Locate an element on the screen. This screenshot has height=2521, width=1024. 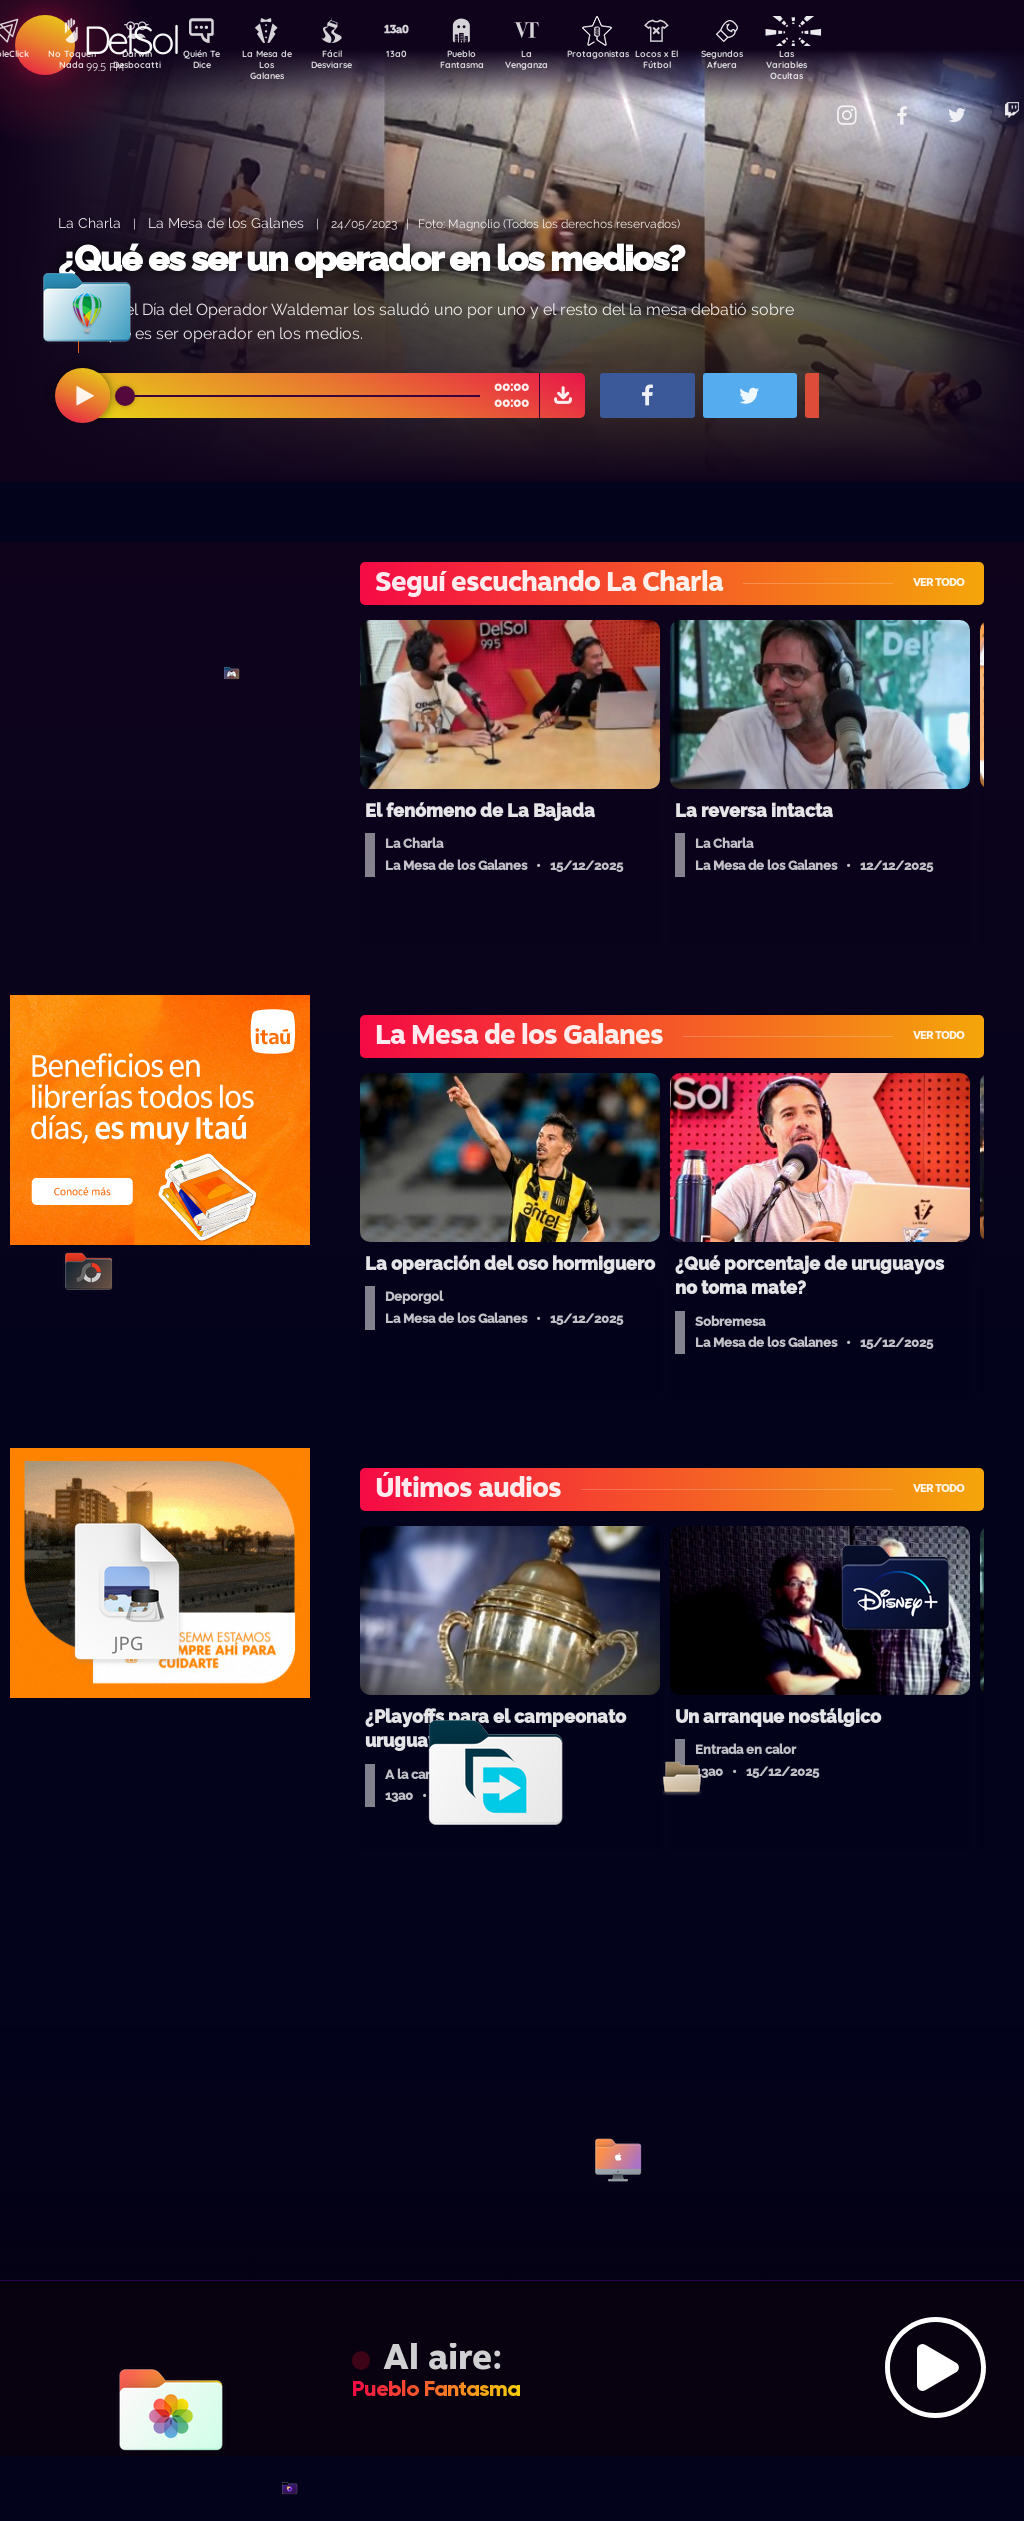
open microsoft games folder is located at coordinates (231, 673).